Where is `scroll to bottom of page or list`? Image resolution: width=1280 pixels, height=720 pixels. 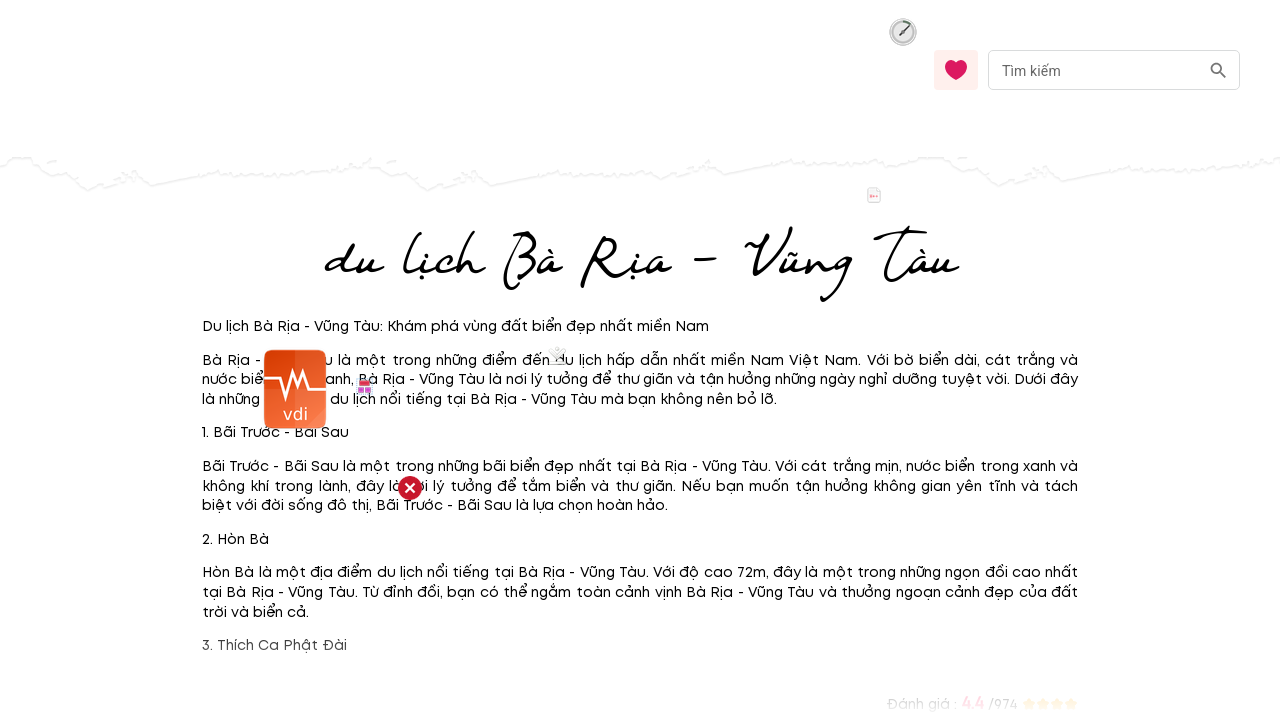
scroll to bottom of page or list is located at coordinates (557, 356).